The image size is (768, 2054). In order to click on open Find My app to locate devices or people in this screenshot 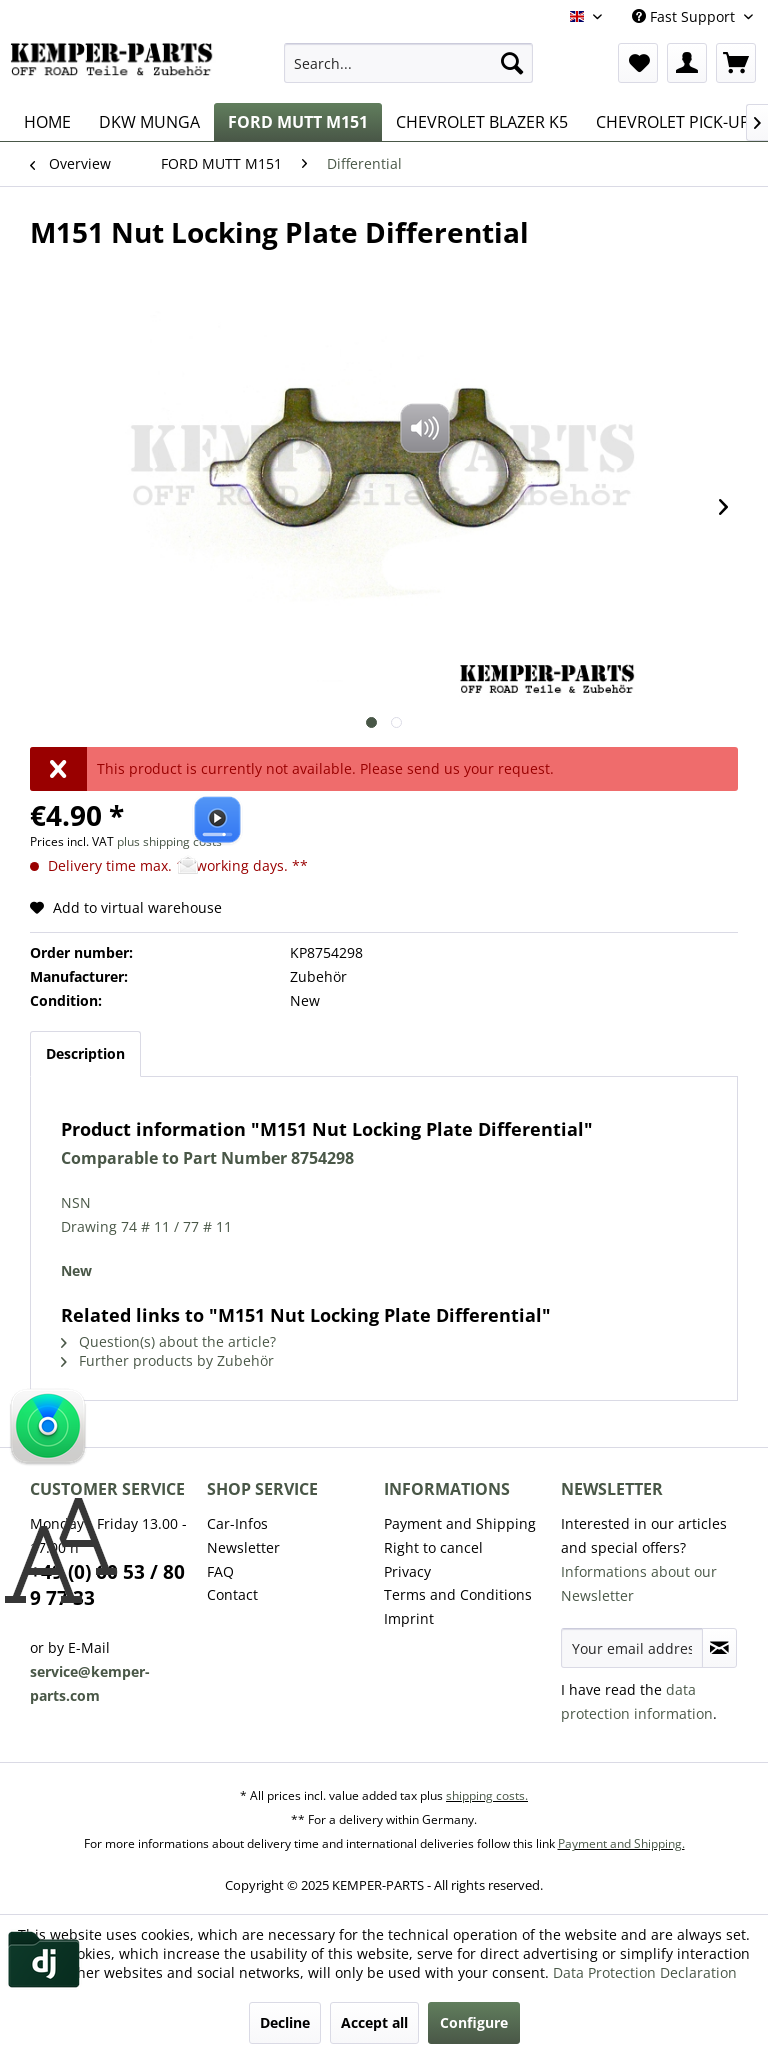, I will do `click(48, 1426)`.